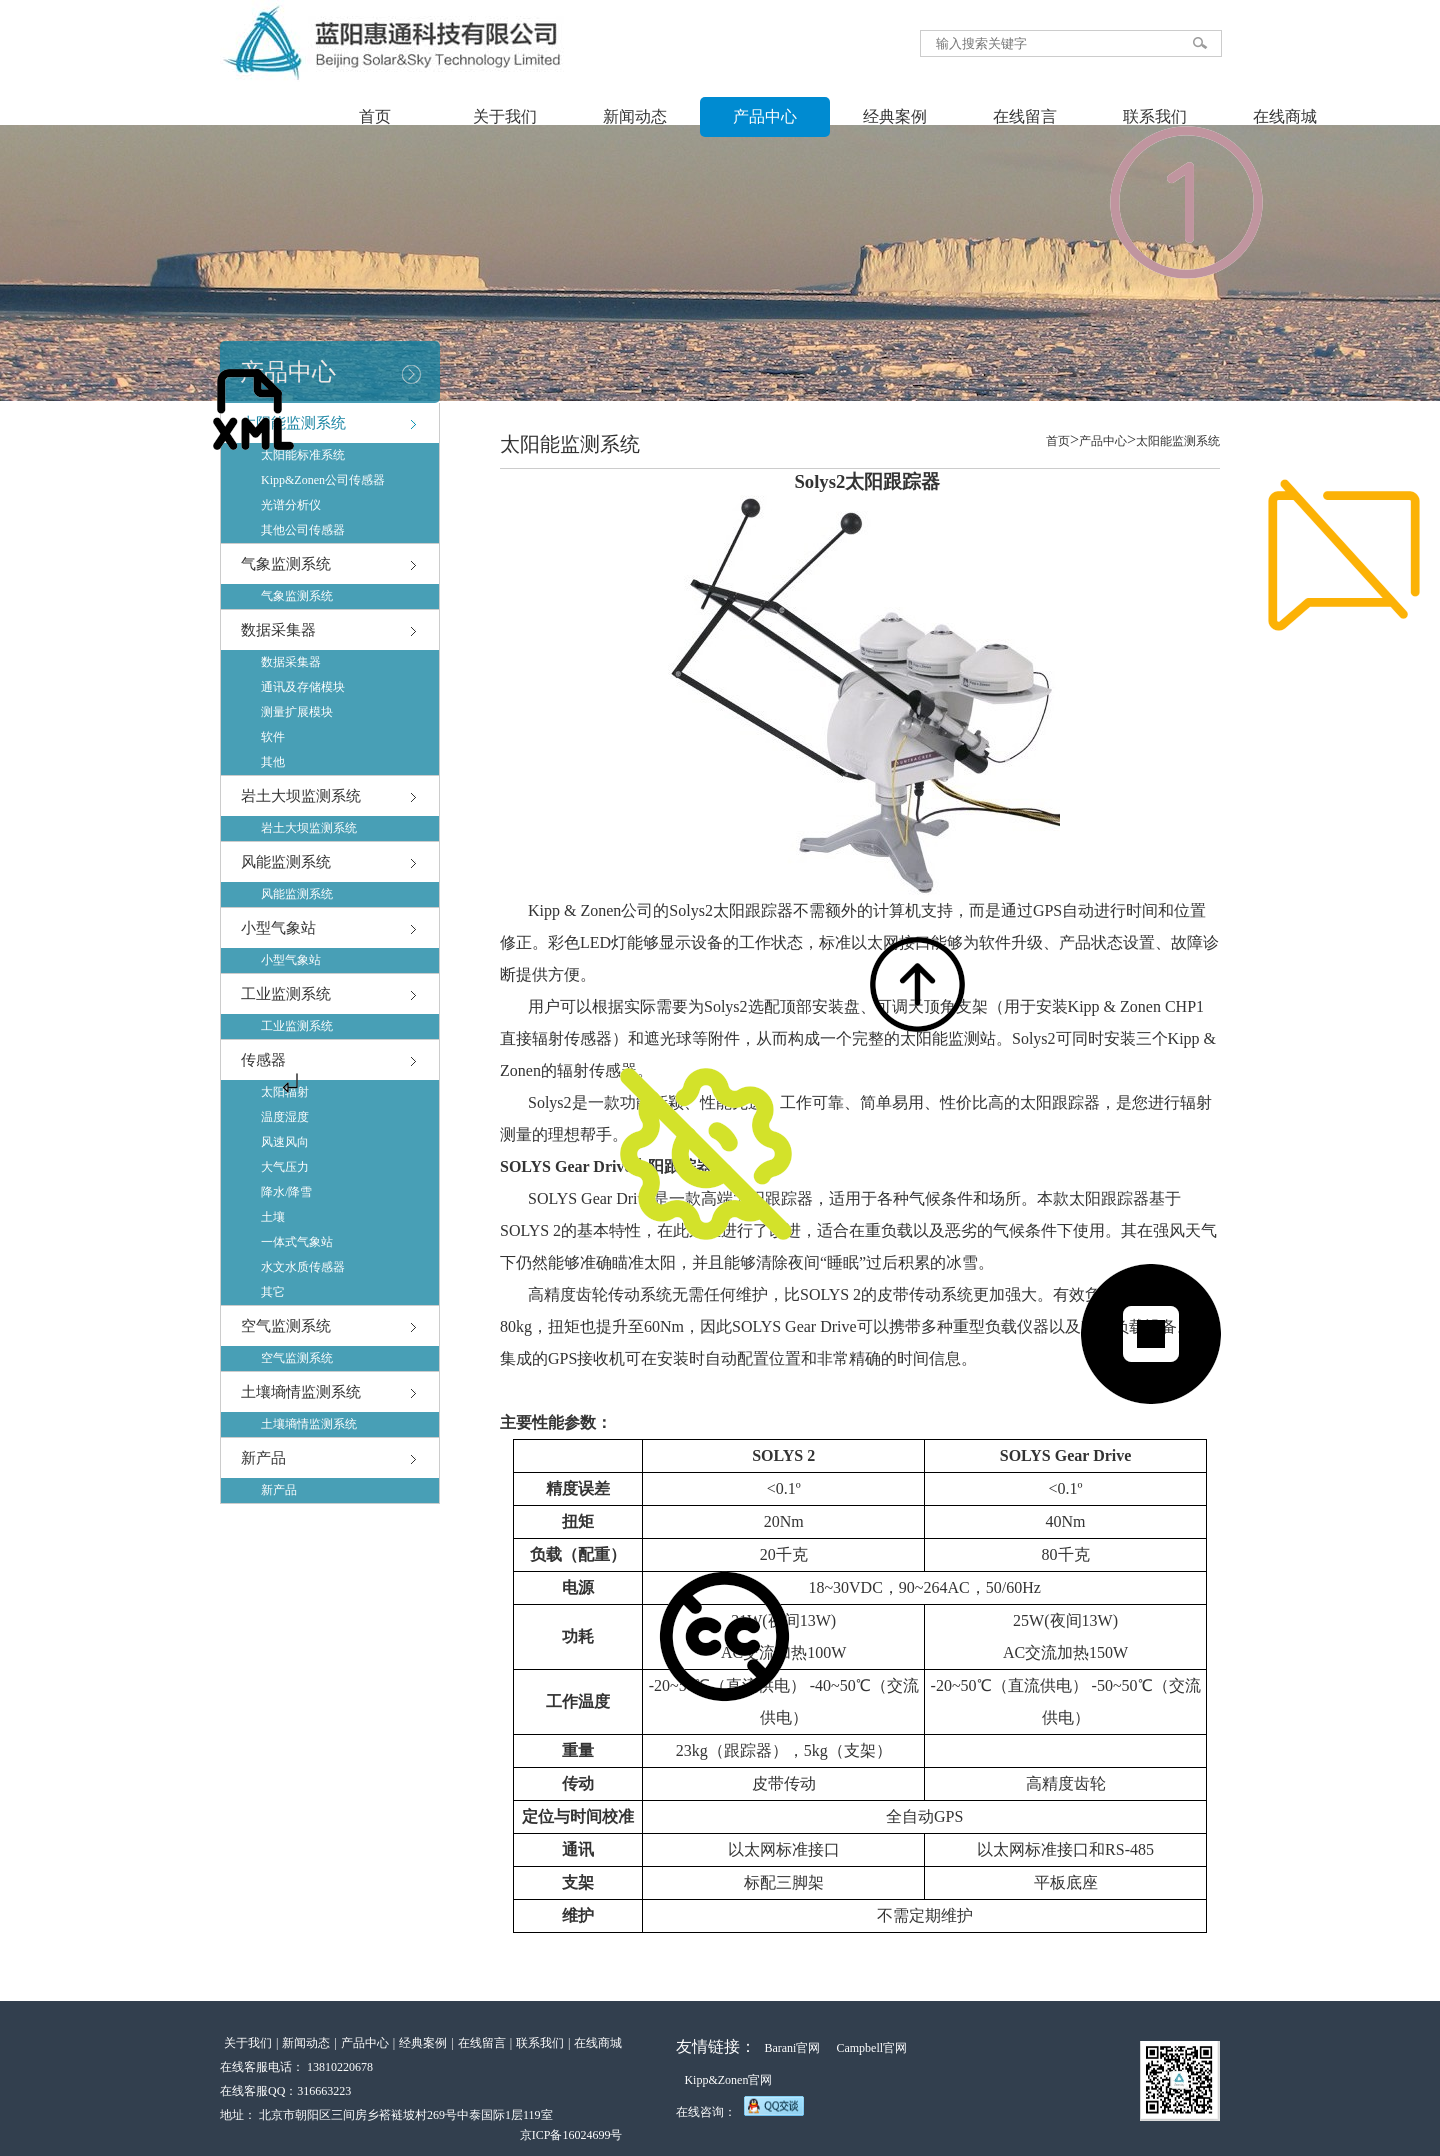 This screenshot has height=2156, width=1440. What do you see at coordinates (706, 1154) in the screenshot?
I see `settings are currently disabled` at bounding box center [706, 1154].